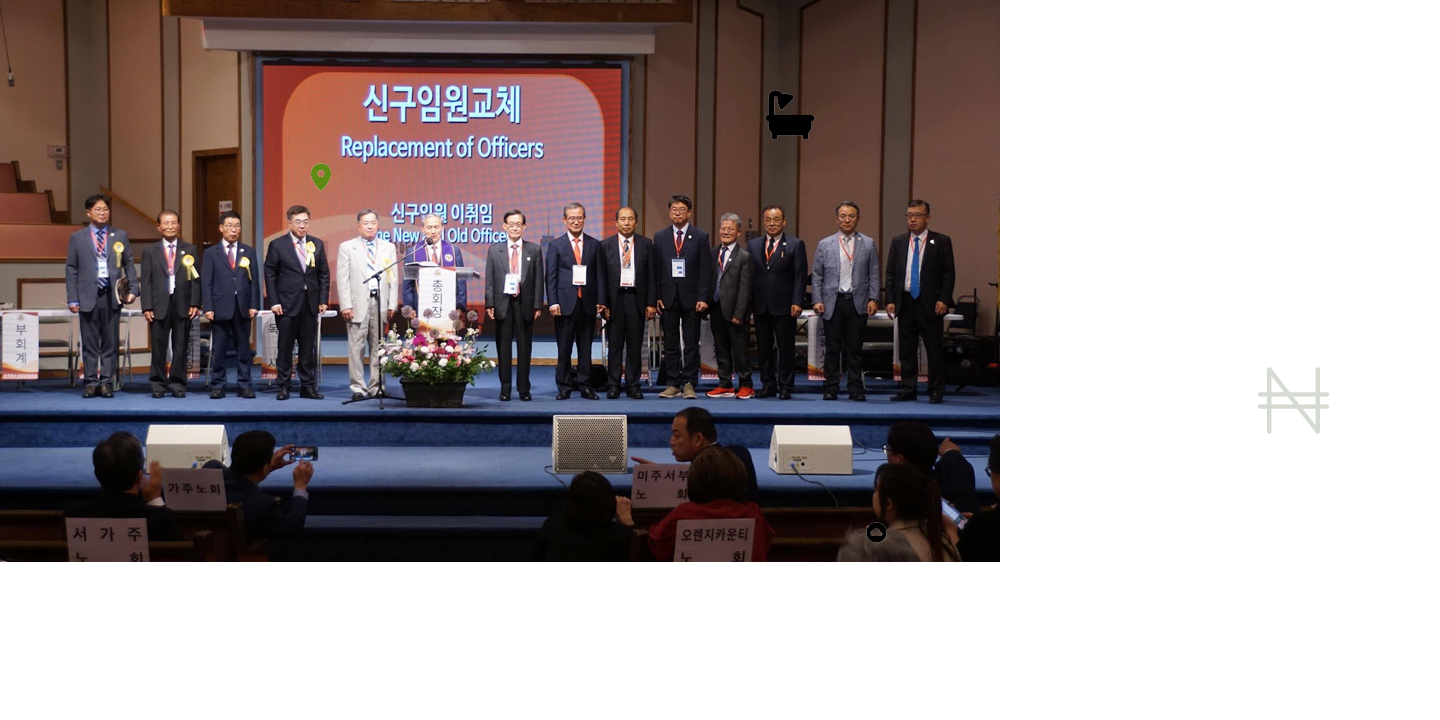 Image resolution: width=1440 pixels, height=720 pixels. I want to click on access cloud storage, so click(876, 532).